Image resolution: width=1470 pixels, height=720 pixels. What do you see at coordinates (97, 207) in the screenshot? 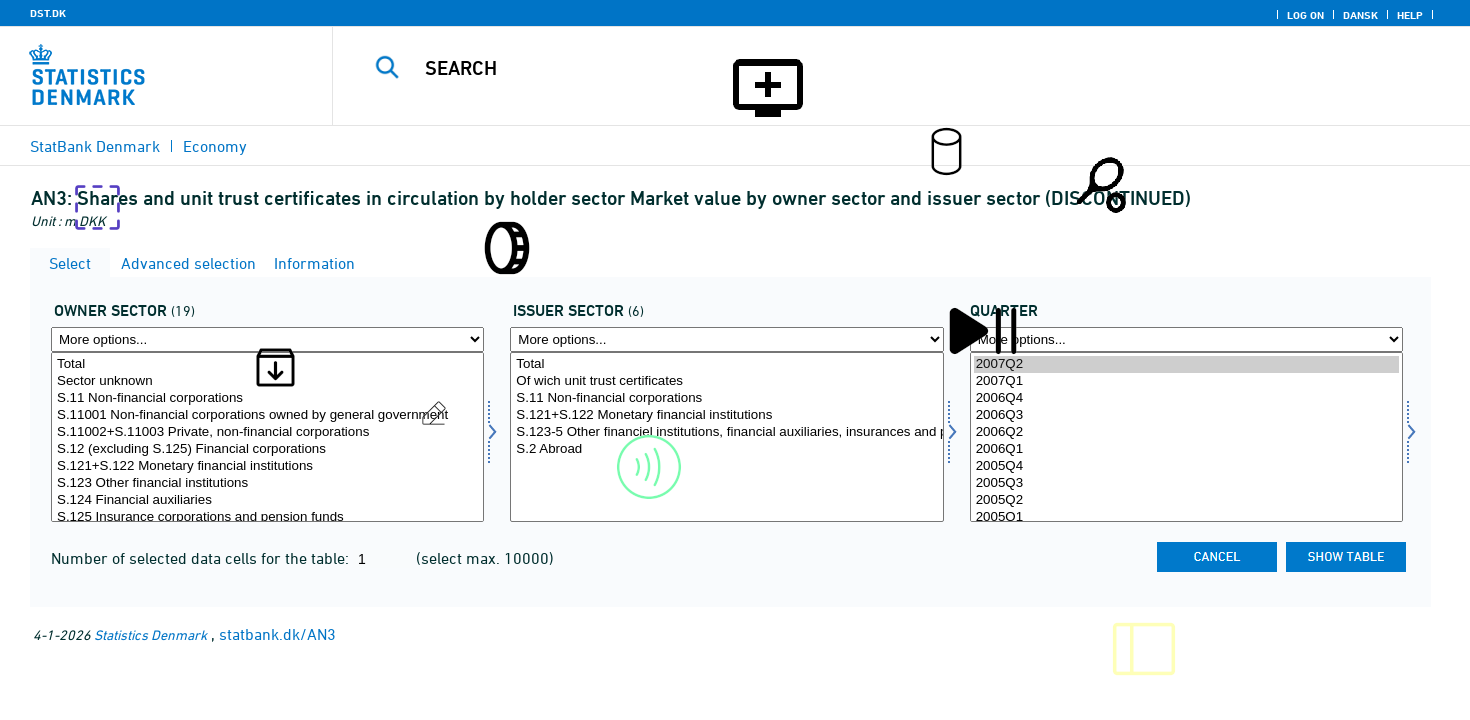
I see `select or highlight an area` at bounding box center [97, 207].